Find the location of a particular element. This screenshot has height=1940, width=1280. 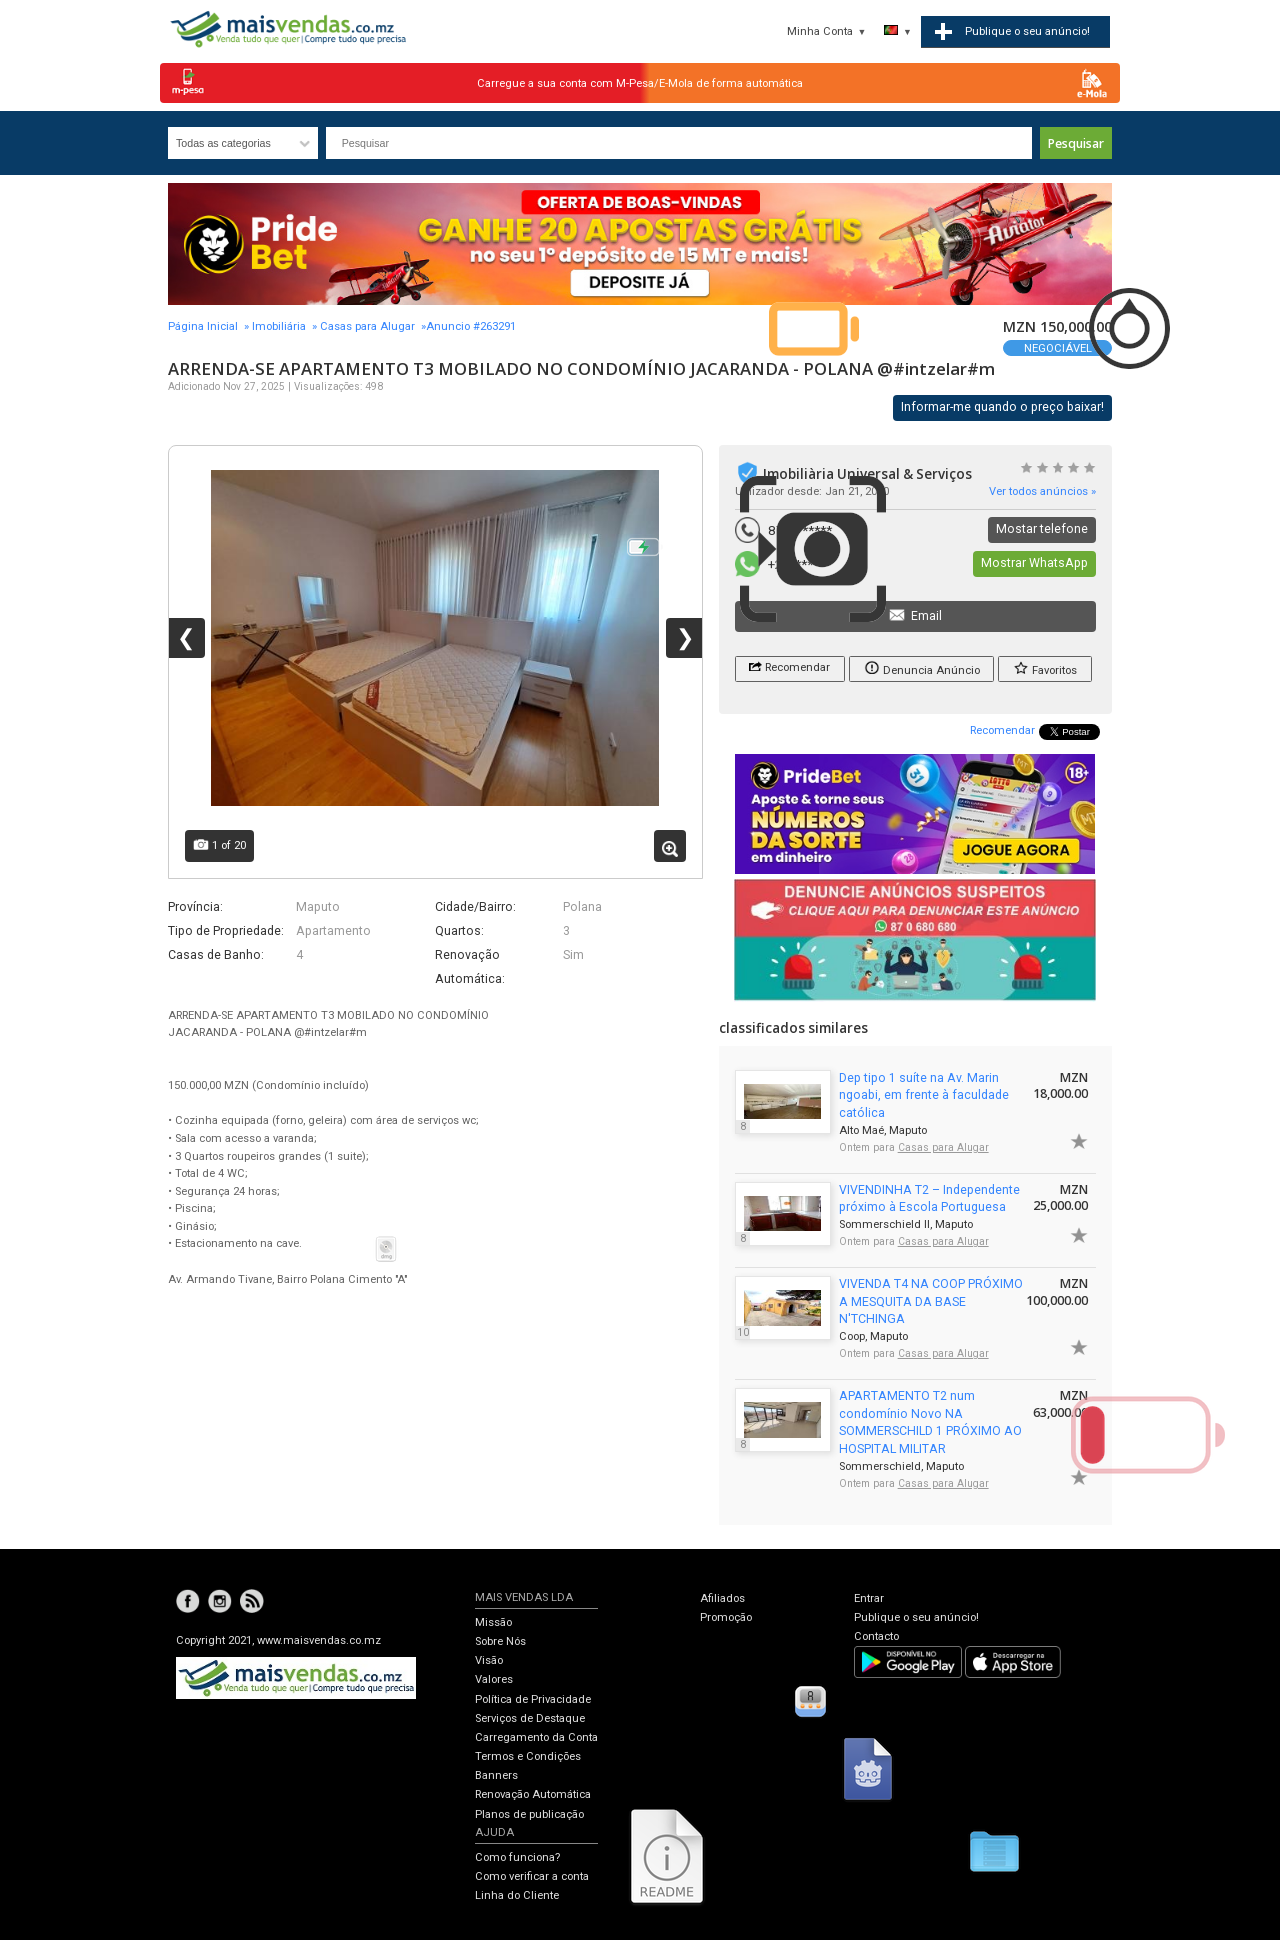

open or mount a macOS disk image file is located at coordinates (386, 1249).